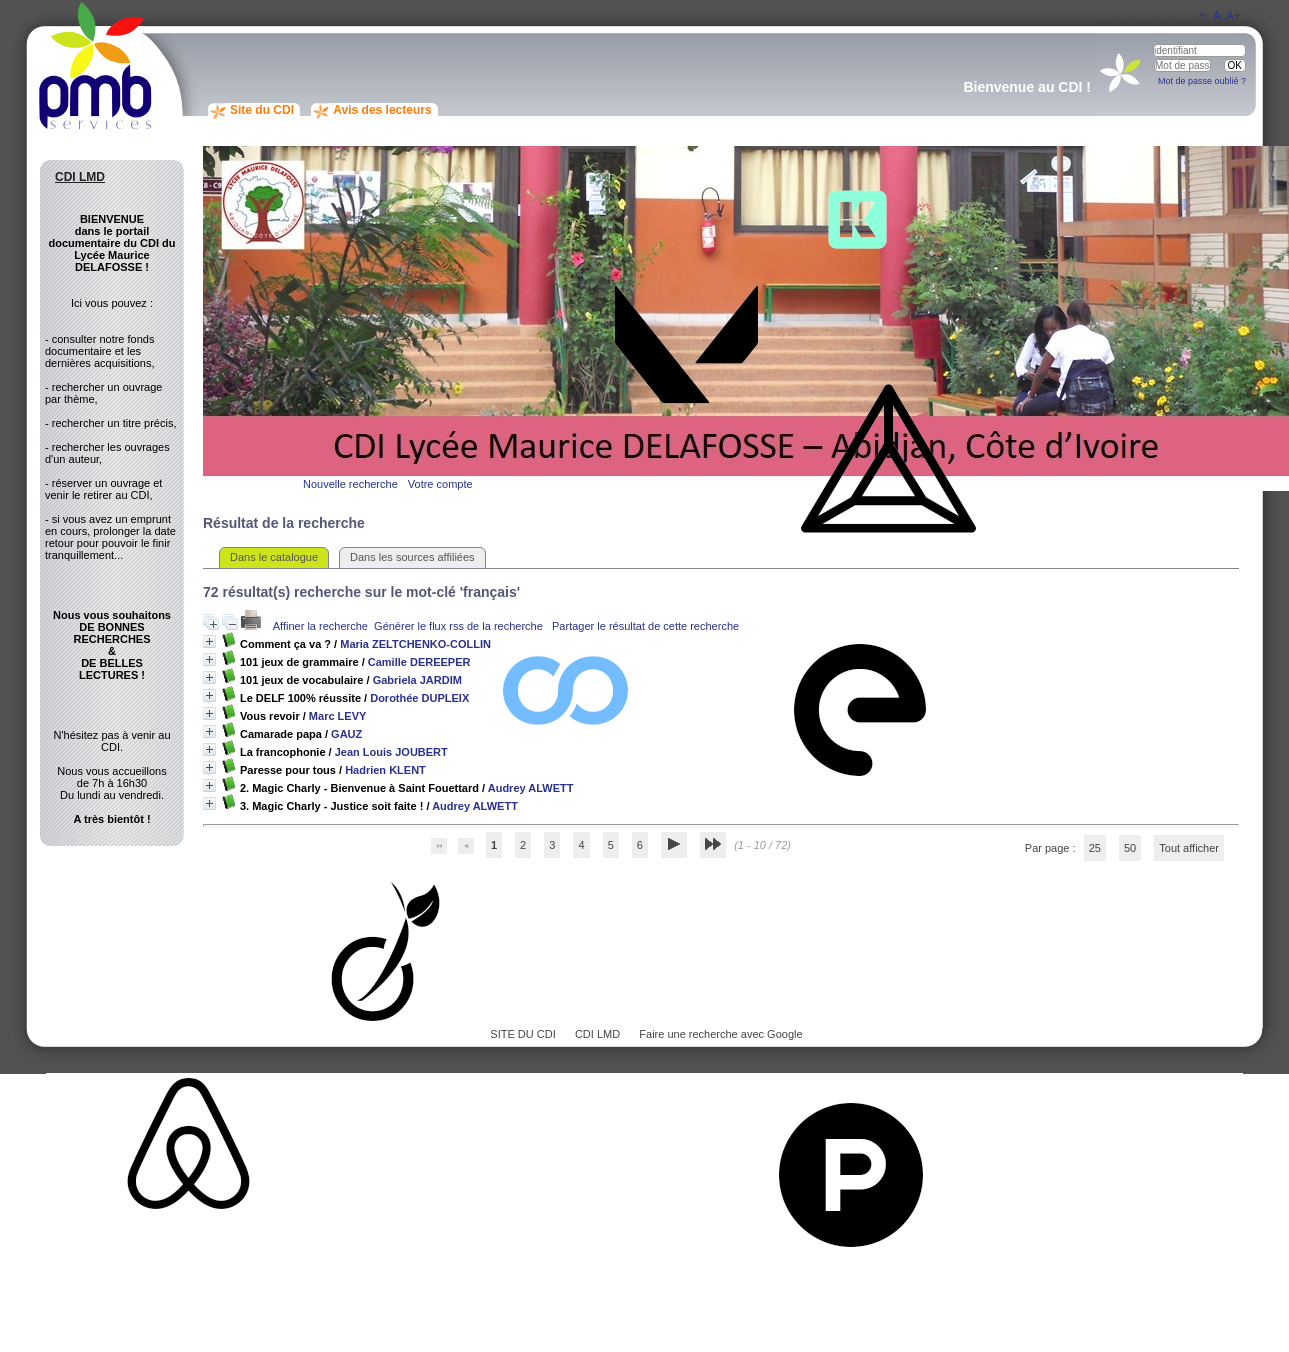  Describe the element at coordinates (385, 951) in the screenshot. I see `visit or connect to Viadeo professional network` at that location.